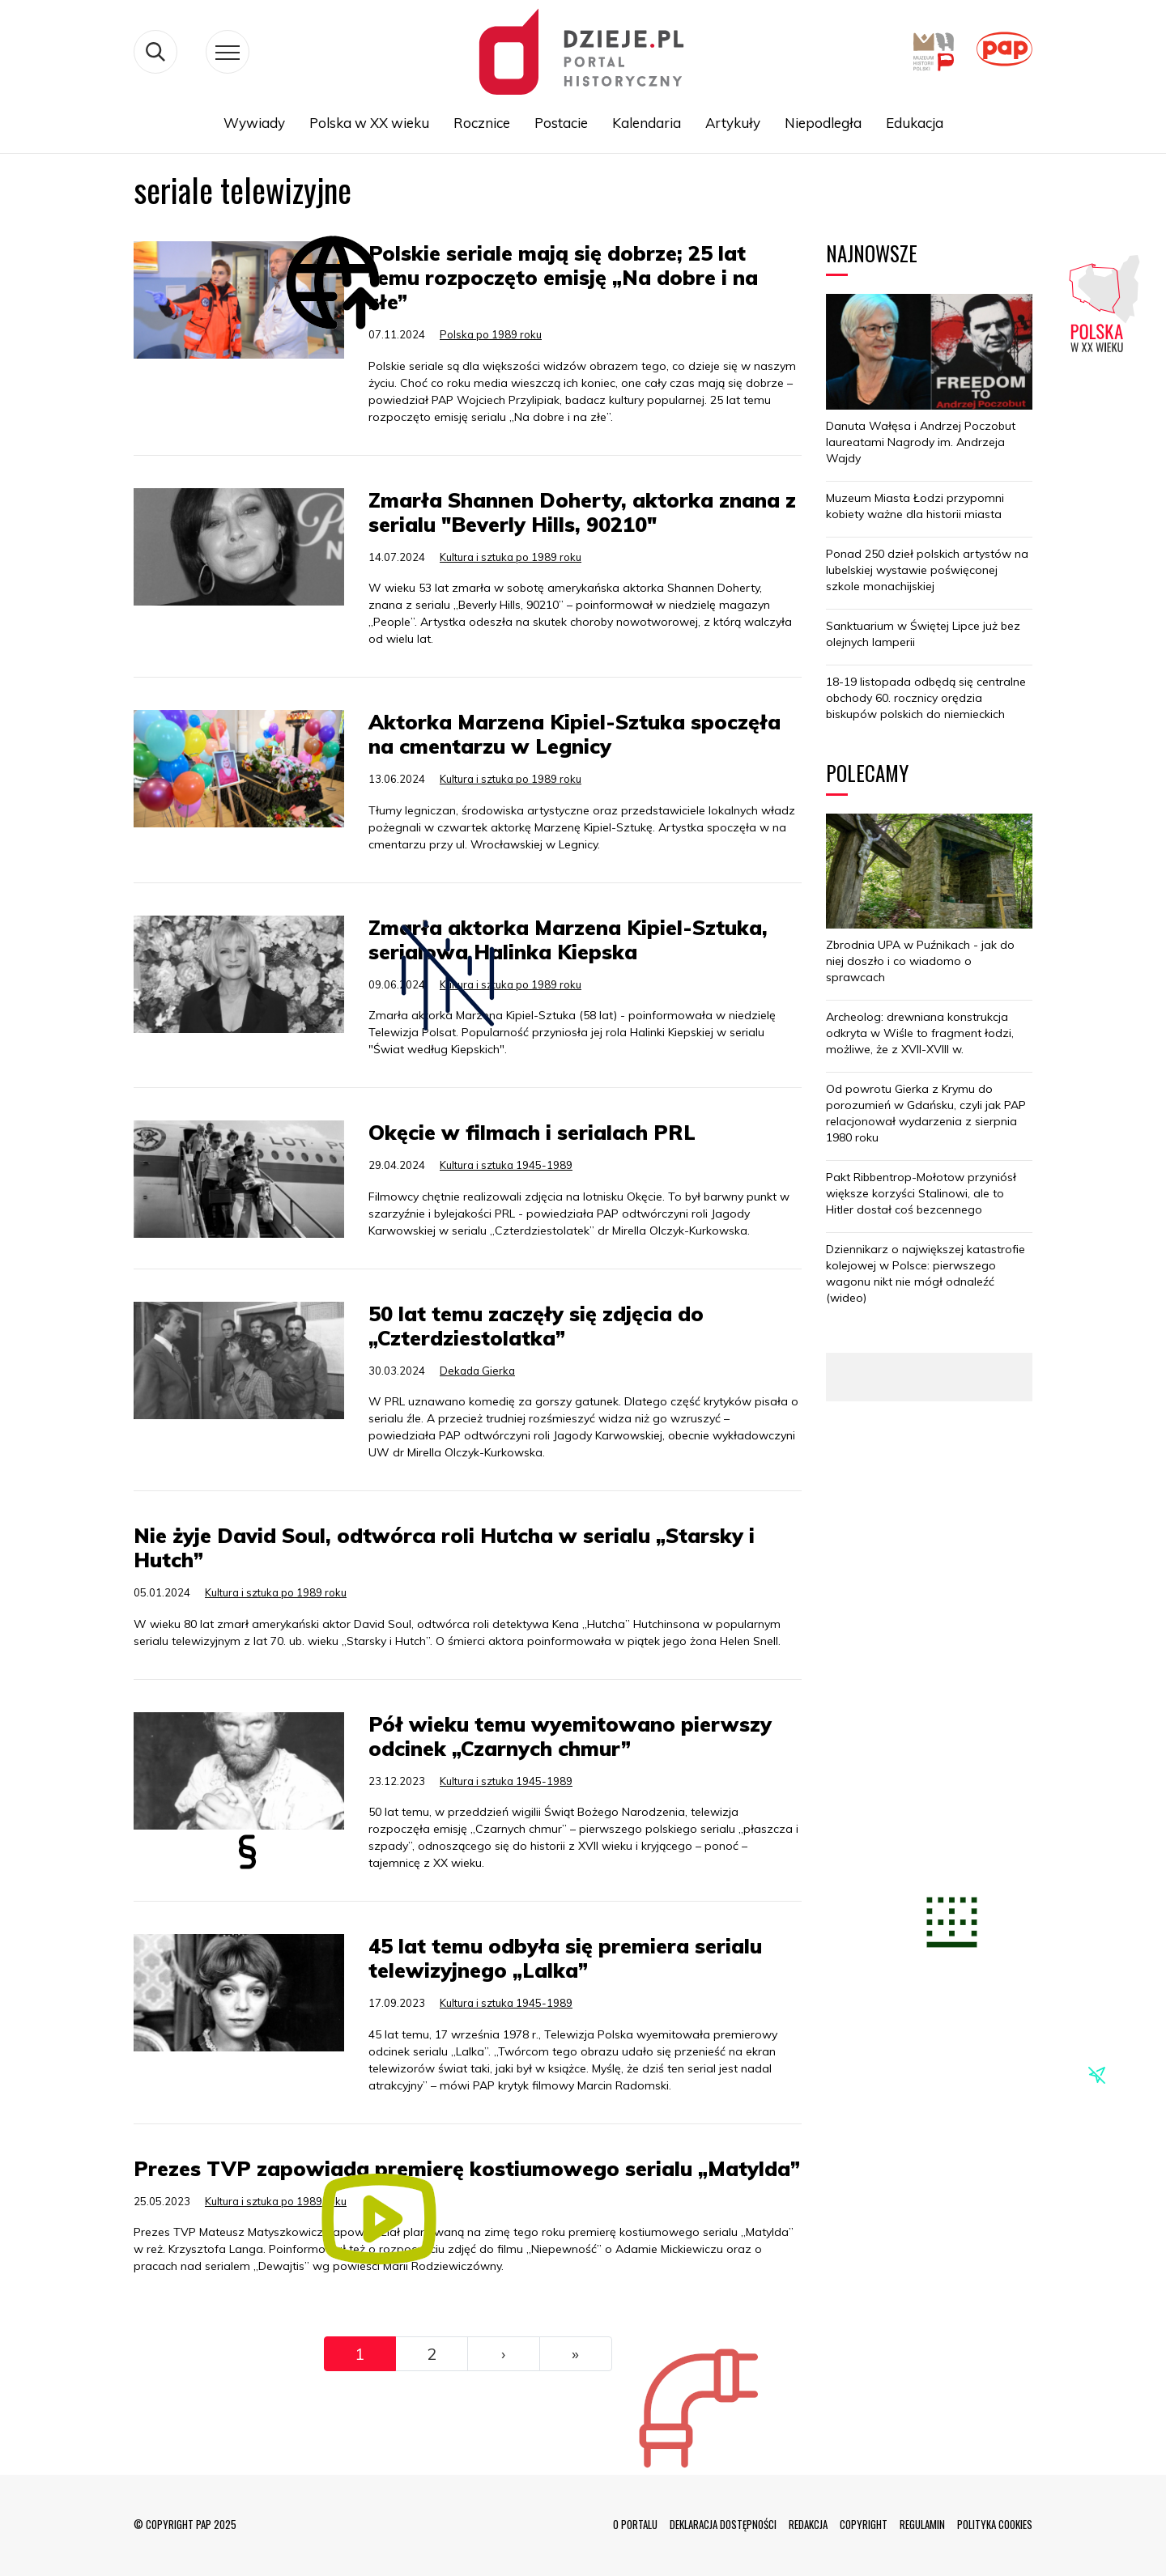 Image resolution: width=1166 pixels, height=2576 pixels. I want to click on apply bottom border to selected cells, so click(951, 1922).